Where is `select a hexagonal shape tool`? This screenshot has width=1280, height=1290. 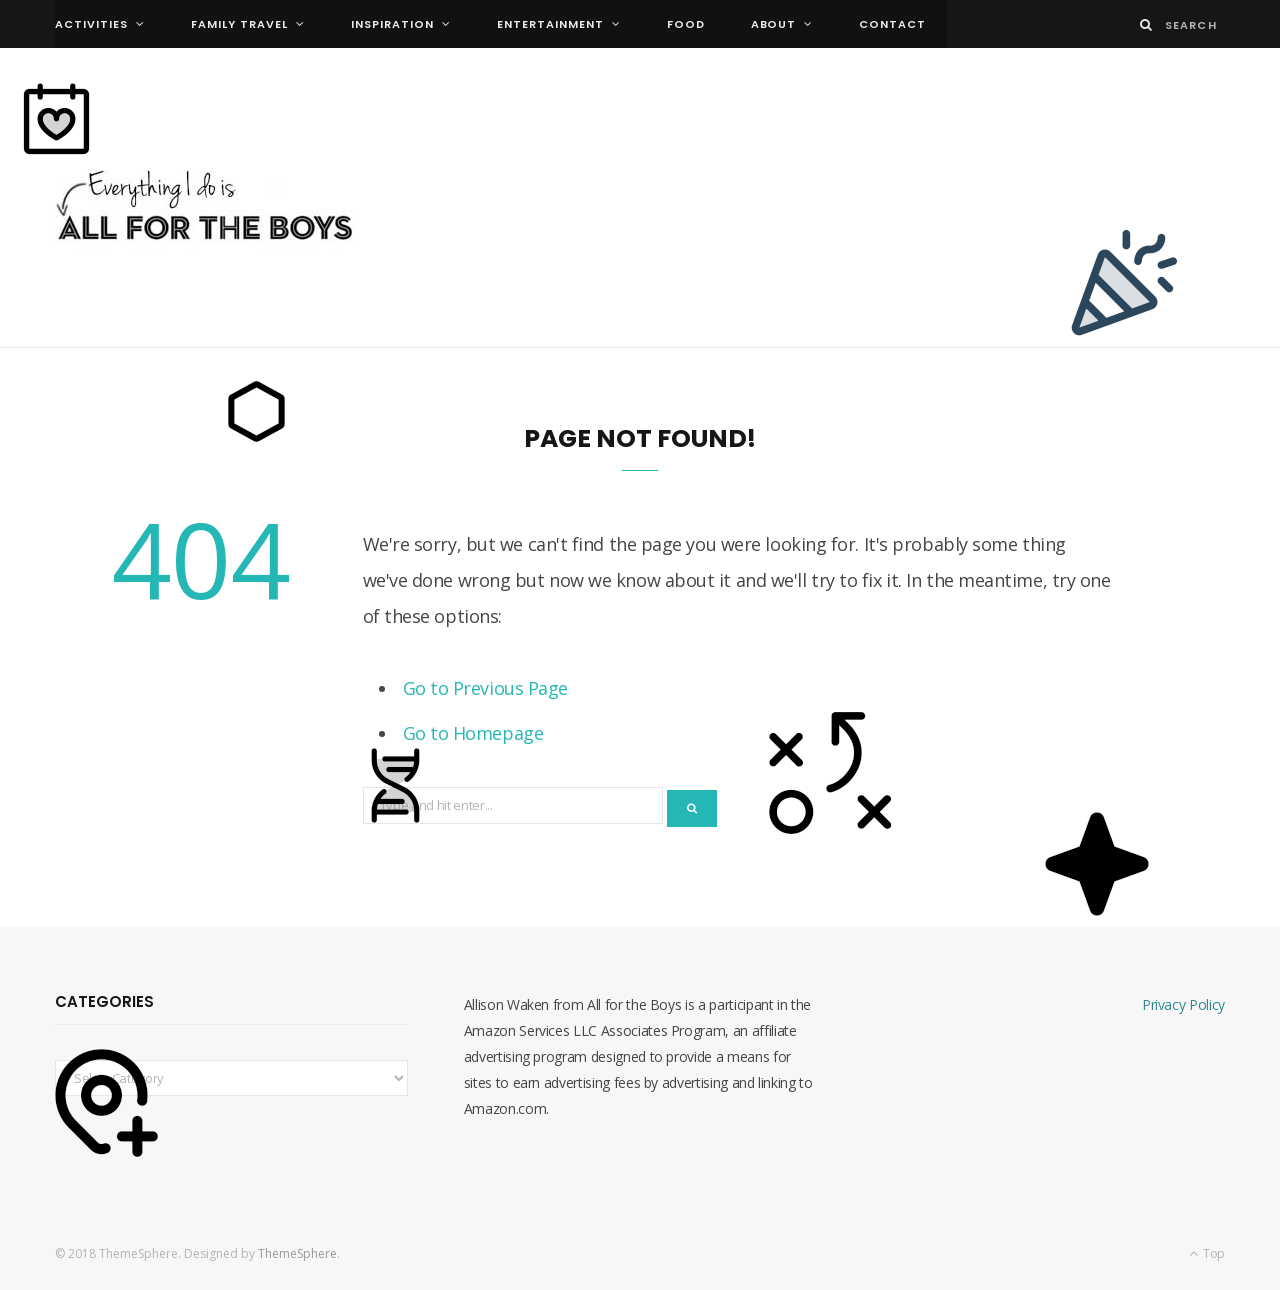 select a hexagonal shape tool is located at coordinates (256, 411).